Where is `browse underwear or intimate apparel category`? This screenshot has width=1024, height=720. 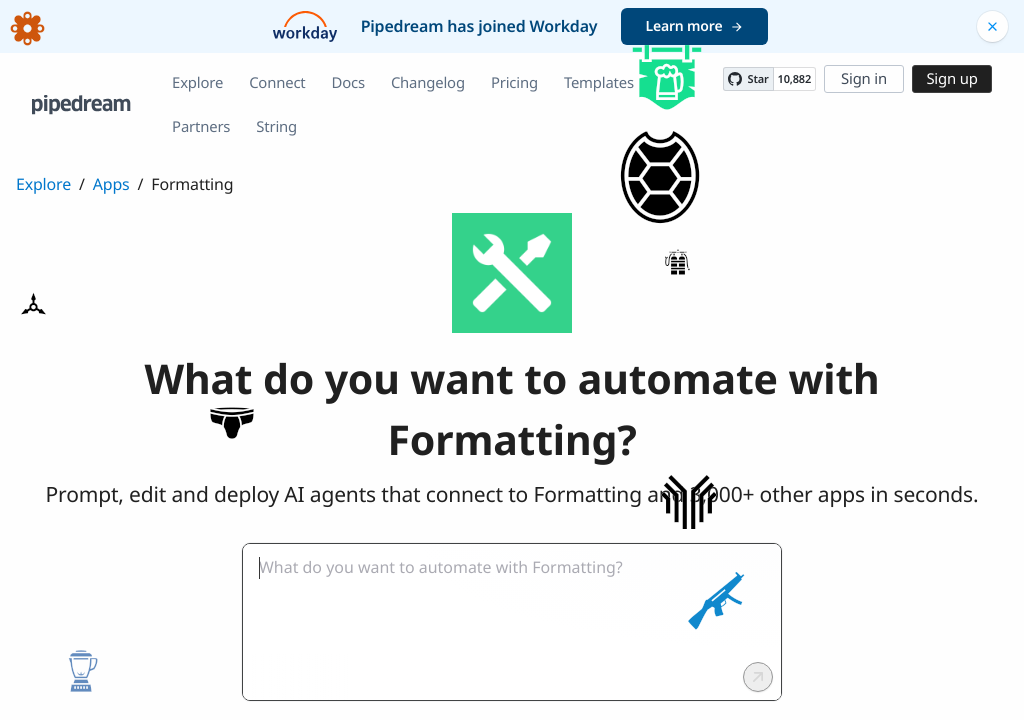
browse underwear or intimate apparel category is located at coordinates (232, 420).